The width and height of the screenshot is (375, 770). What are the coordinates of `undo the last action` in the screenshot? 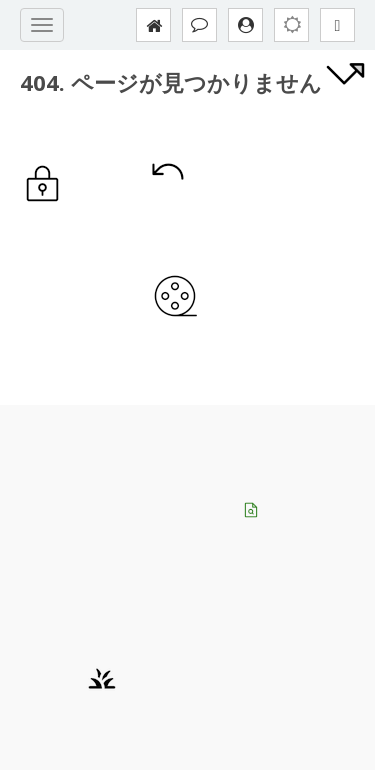 It's located at (168, 170).